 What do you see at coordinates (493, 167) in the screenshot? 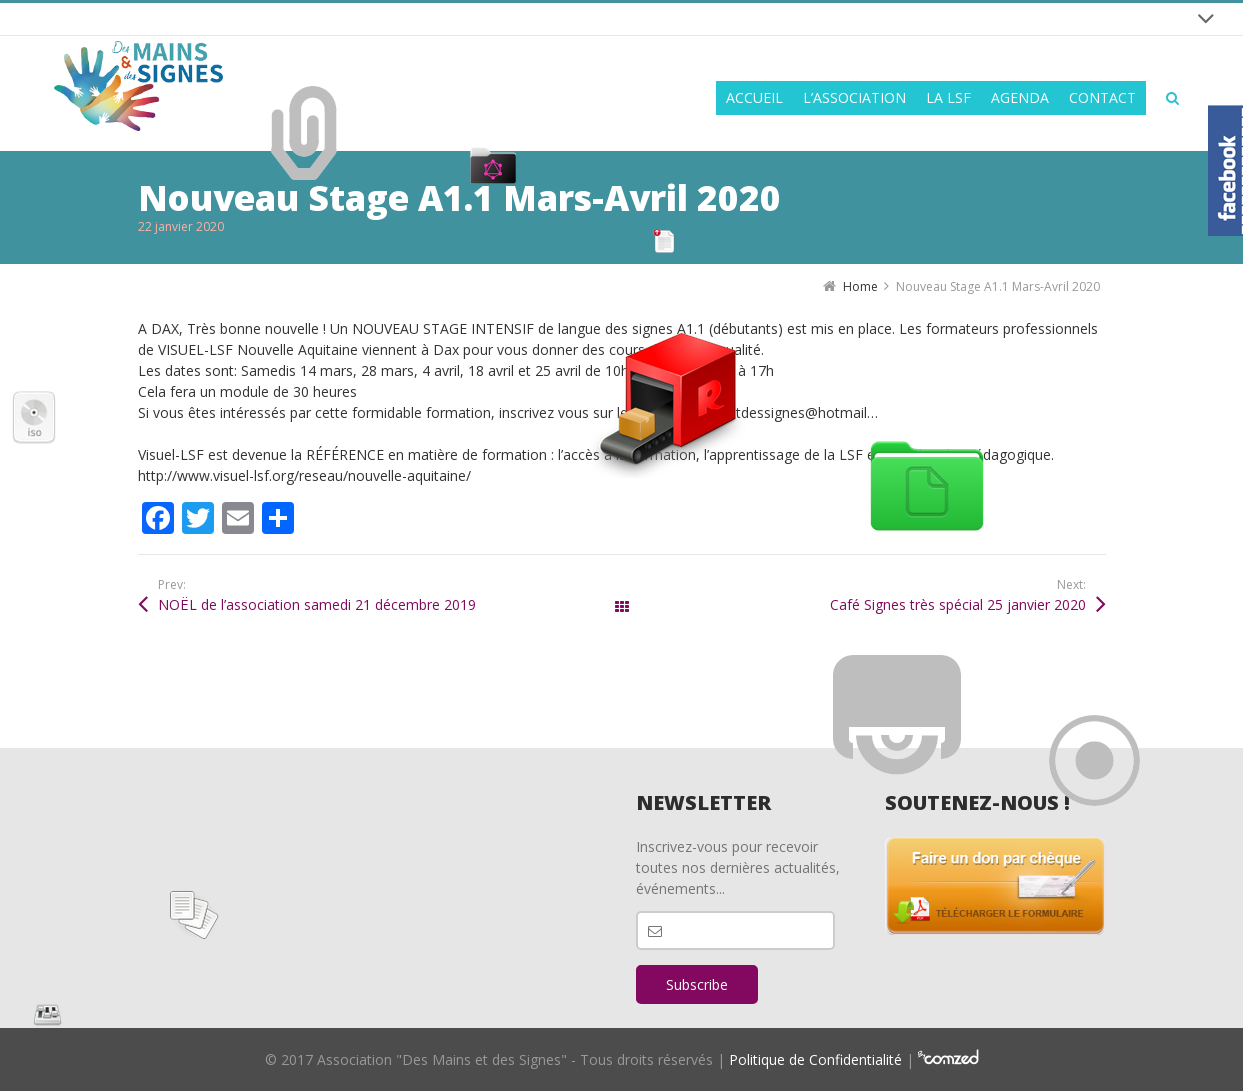
I see `open folder containing GraphQL project files` at bounding box center [493, 167].